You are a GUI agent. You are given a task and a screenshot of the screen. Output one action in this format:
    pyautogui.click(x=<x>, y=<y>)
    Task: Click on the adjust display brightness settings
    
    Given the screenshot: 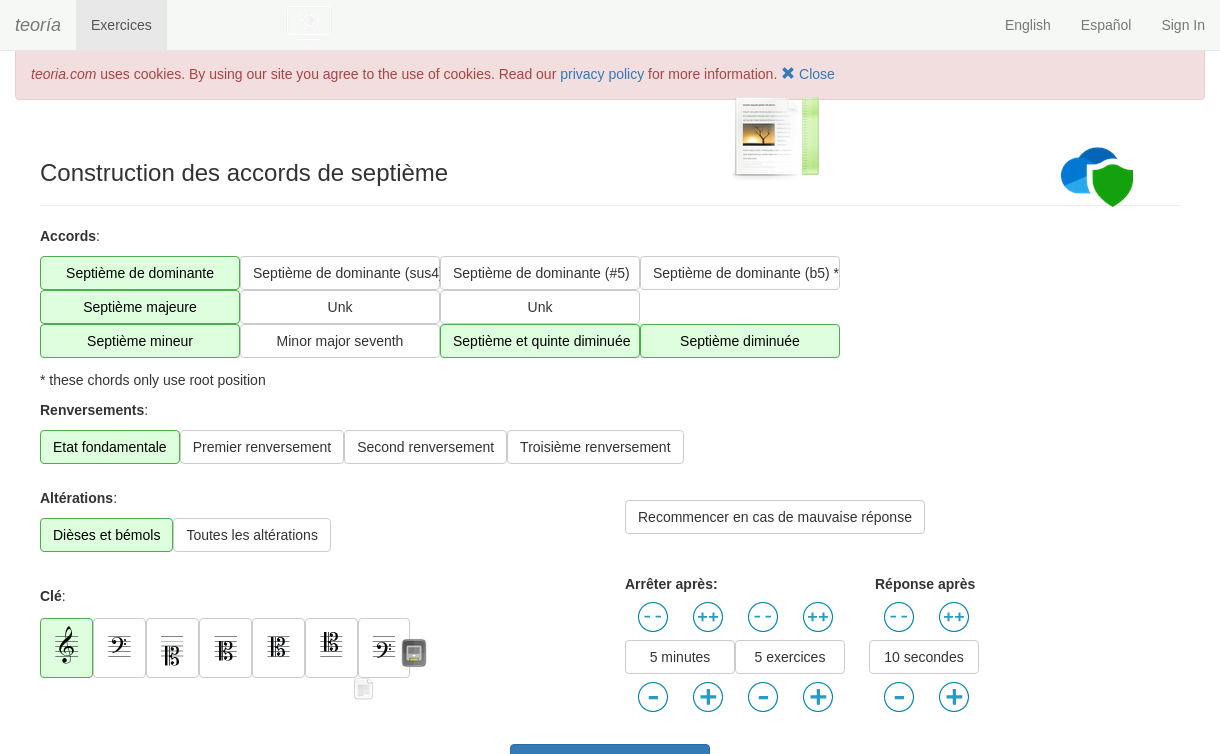 What is the action you would take?
    pyautogui.click(x=309, y=23)
    